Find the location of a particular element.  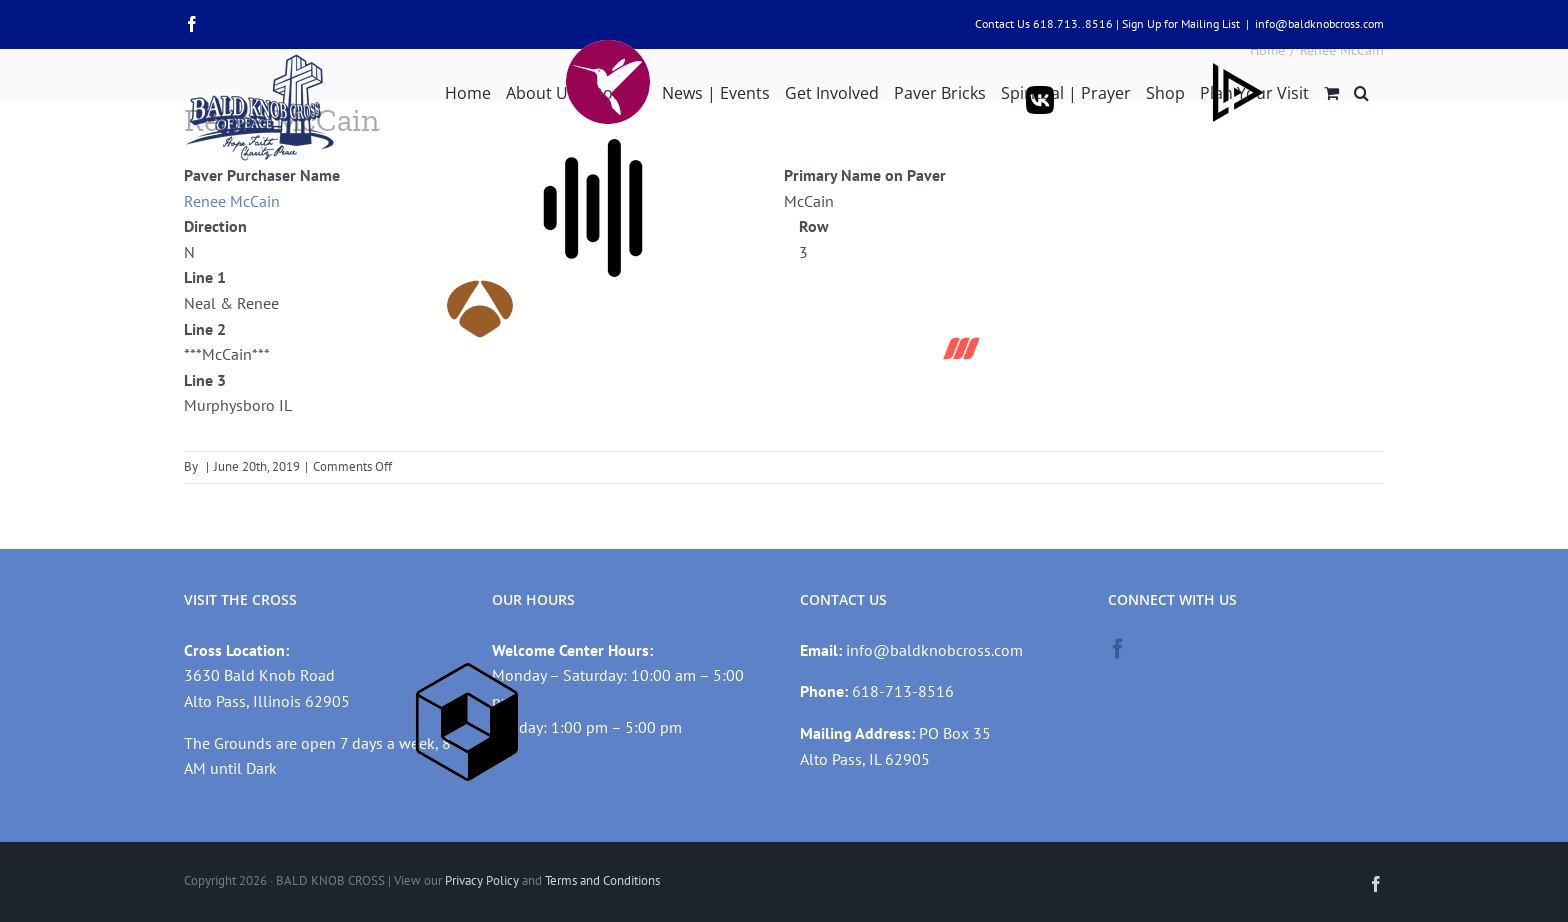

InterBase database software logo is located at coordinates (608, 82).